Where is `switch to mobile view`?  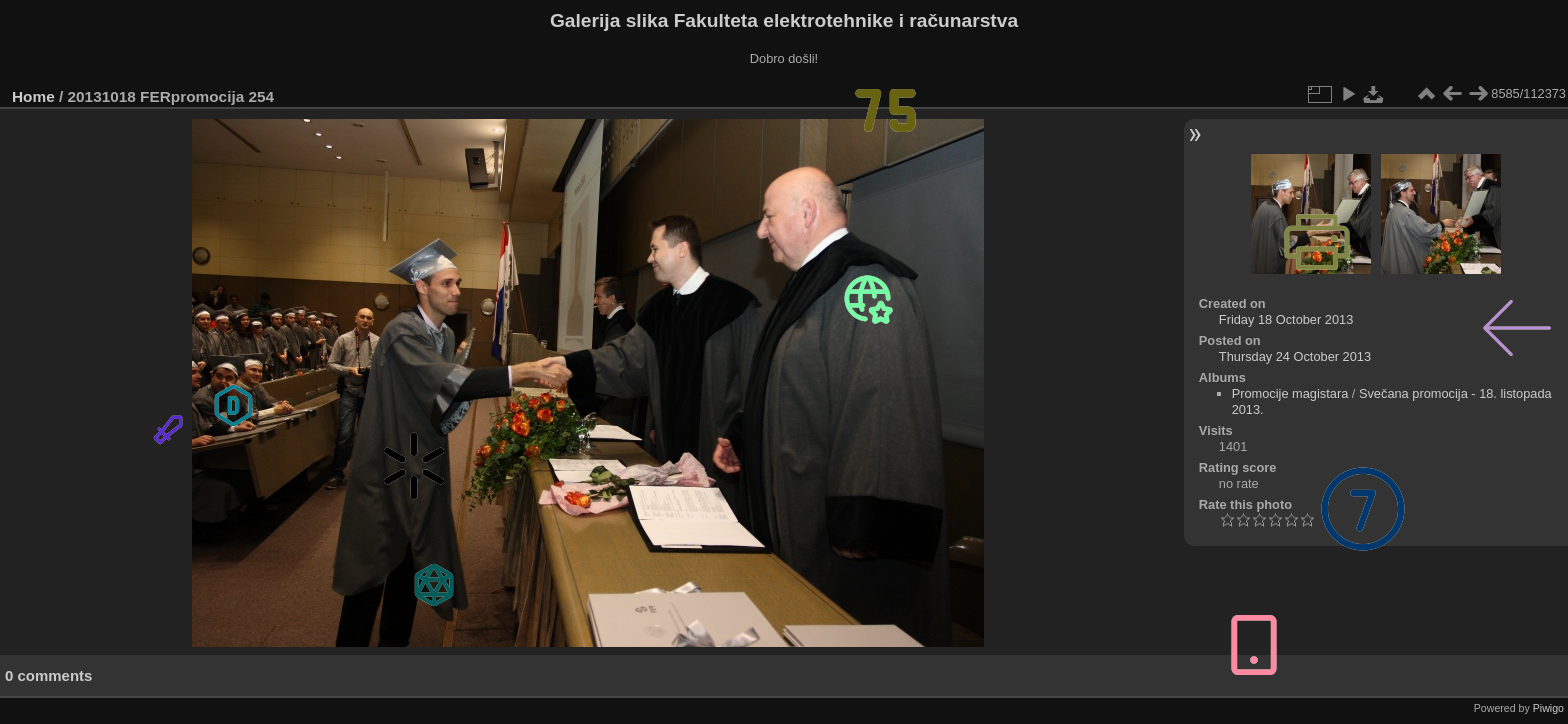
switch to mobile view is located at coordinates (1254, 645).